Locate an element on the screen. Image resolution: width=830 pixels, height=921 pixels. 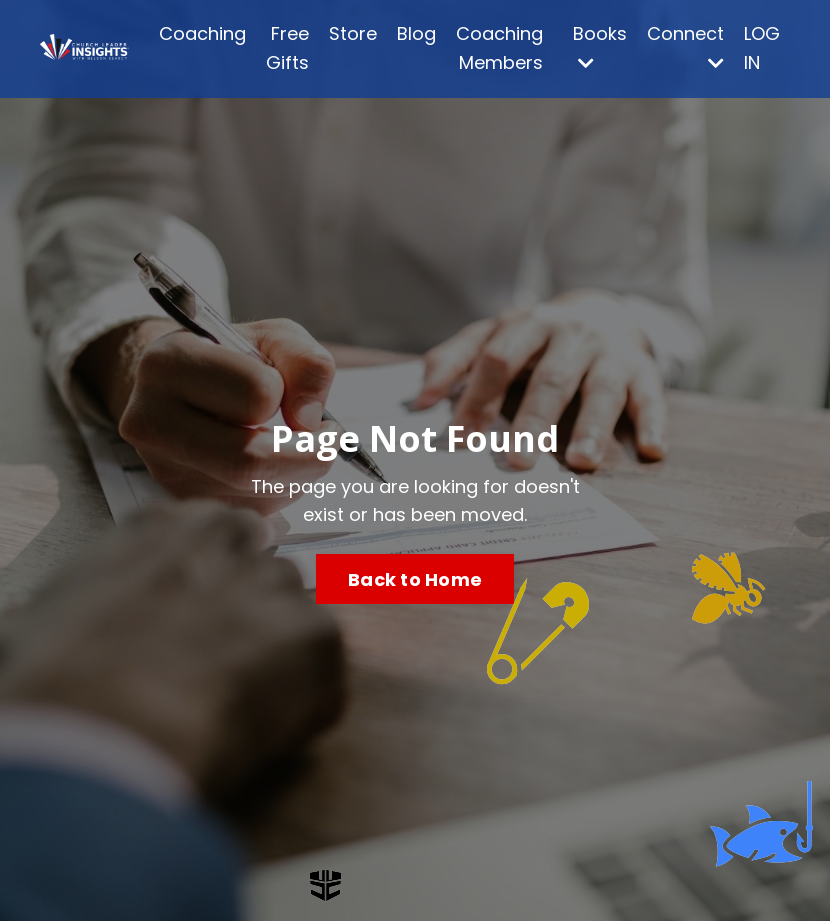
abstract game logo or brand icon is located at coordinates (325, 885).